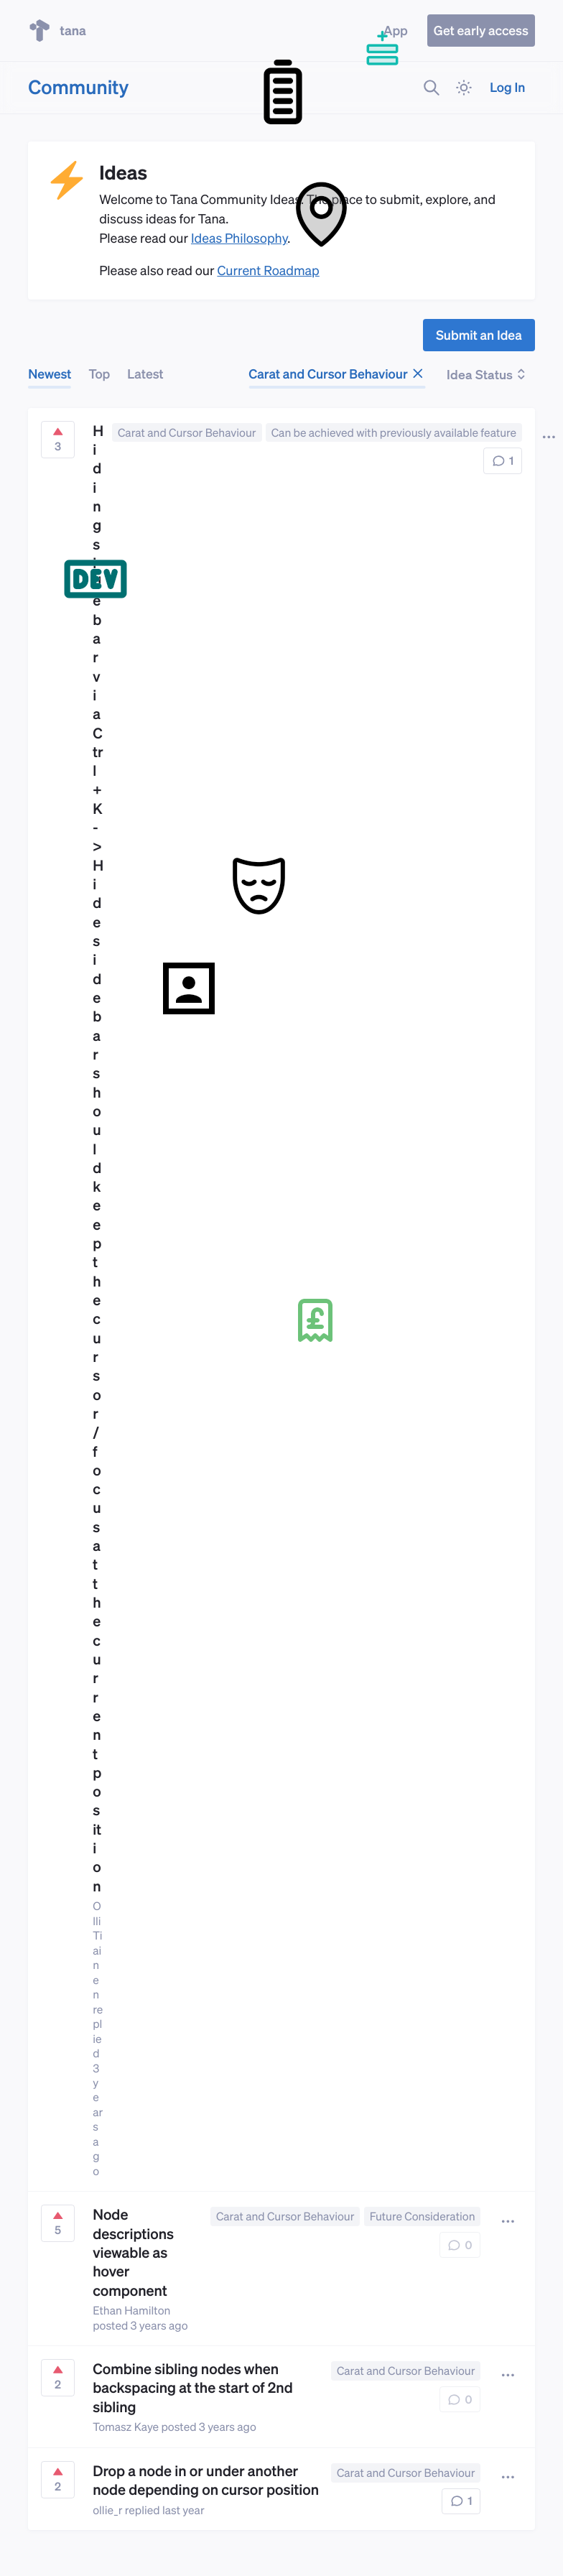 This screenshot has width=563, height=2576. Describe the element at coordinates (382, 50) in the screenshot. I see `add a new row above` at that location.